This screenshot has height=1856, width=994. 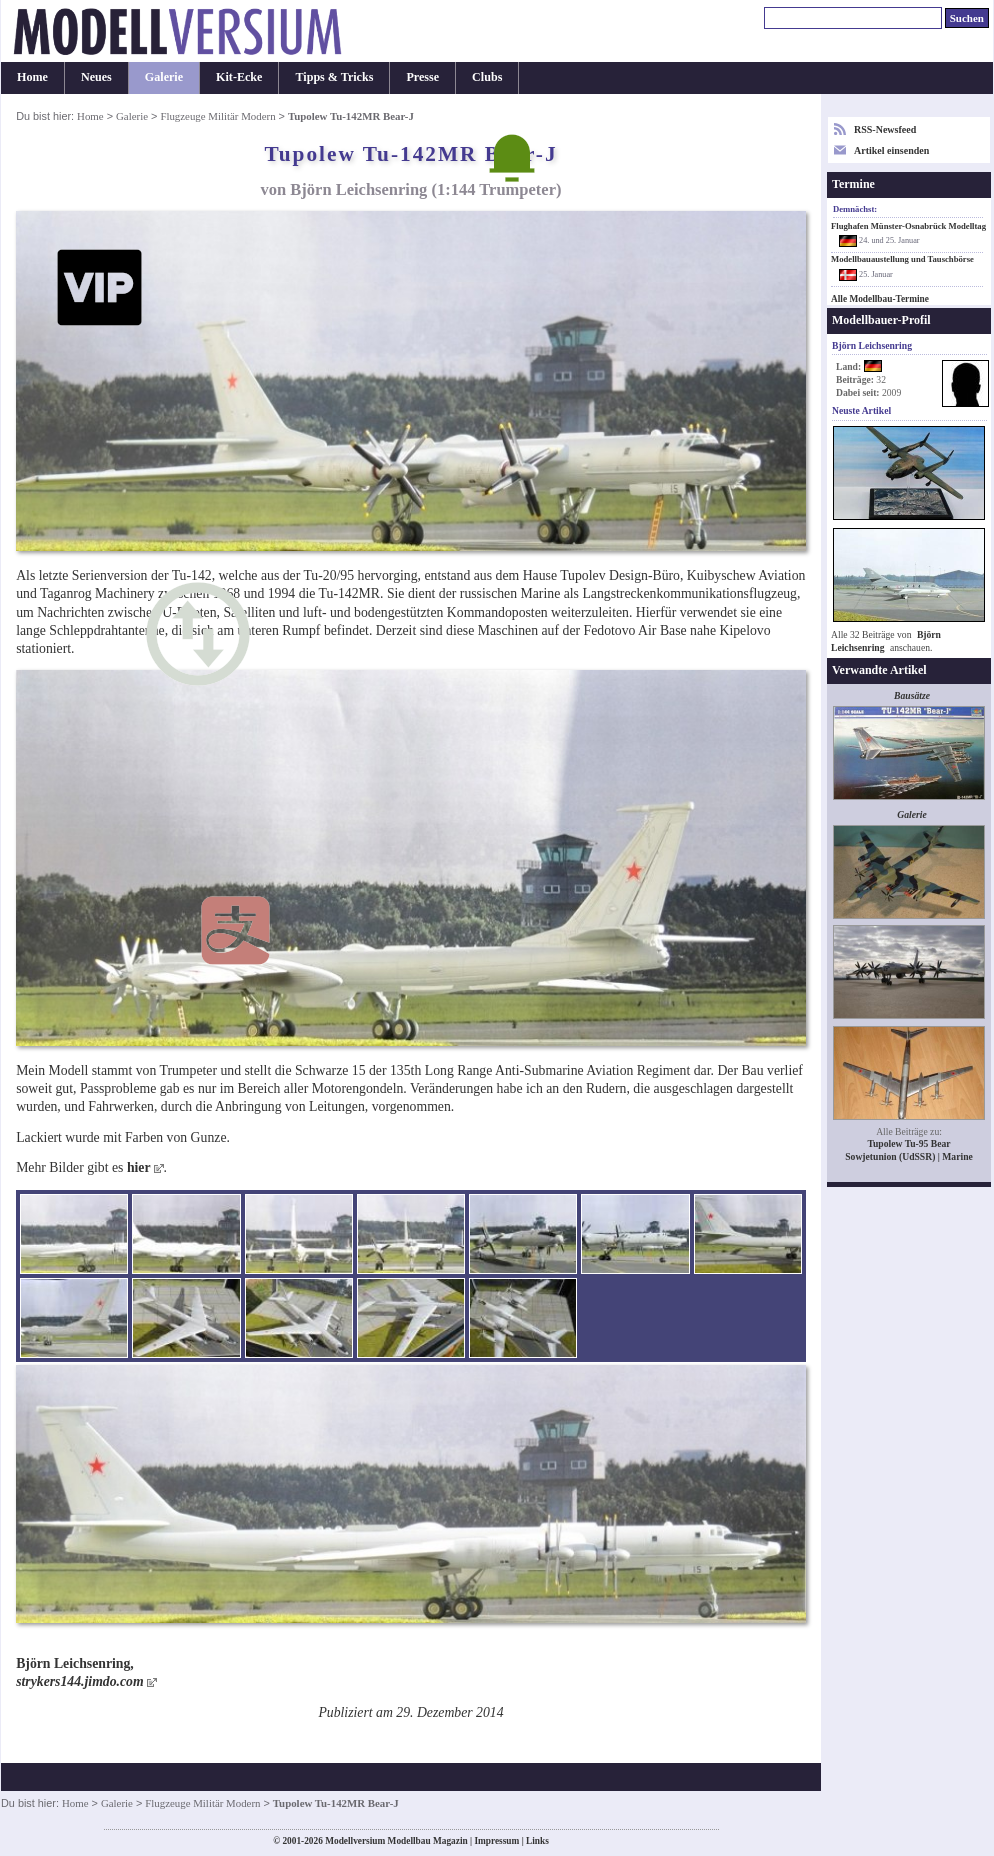 What do you see at coordinates (512, 157) in the screenshot?
I see `notification or alert indicator` at bounding box center [512, 157].